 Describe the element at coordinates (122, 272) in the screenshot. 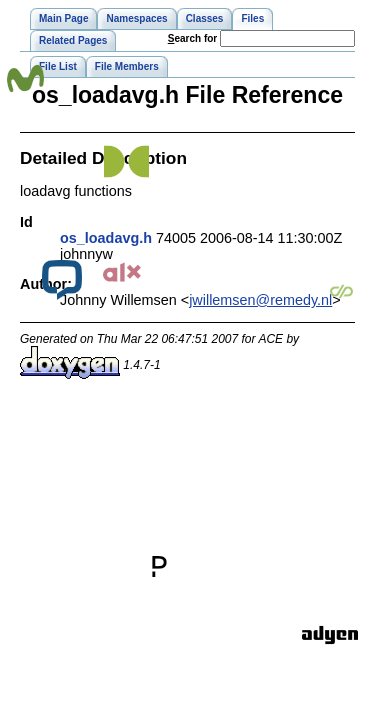

I see `alx brand logo` at that location.